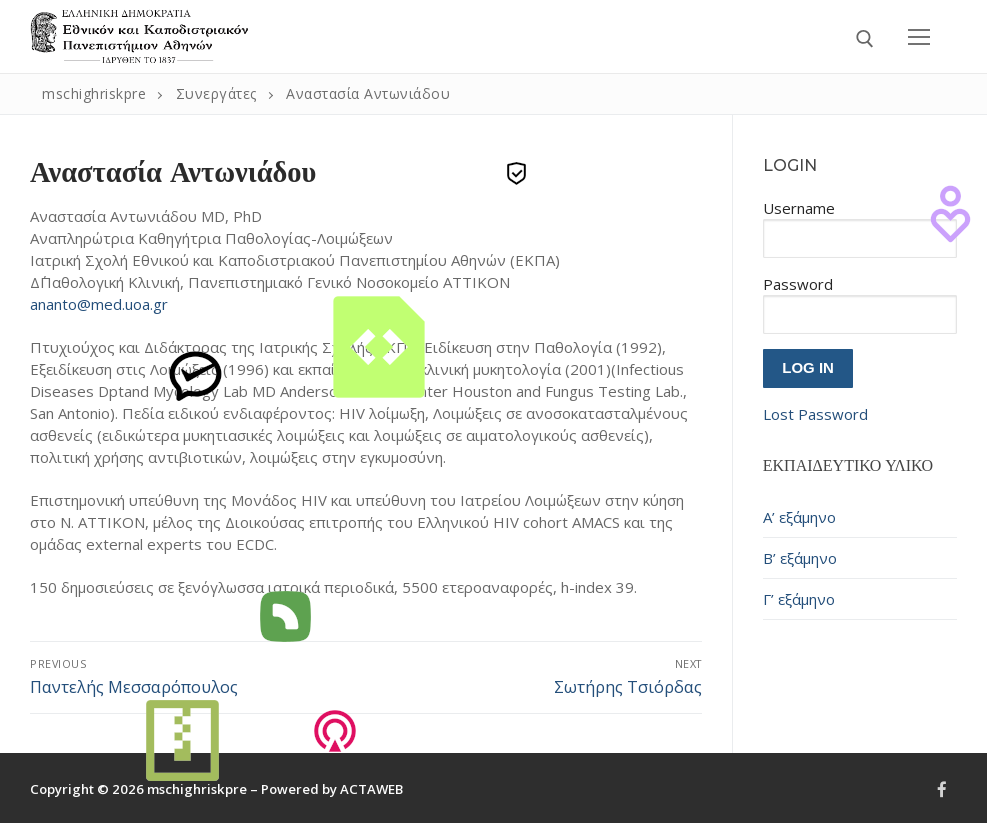  What do you see at coordinates (182, 740) in the screenshot?
I see `view or open a compressed zip file` at bounding box center [182, 740].